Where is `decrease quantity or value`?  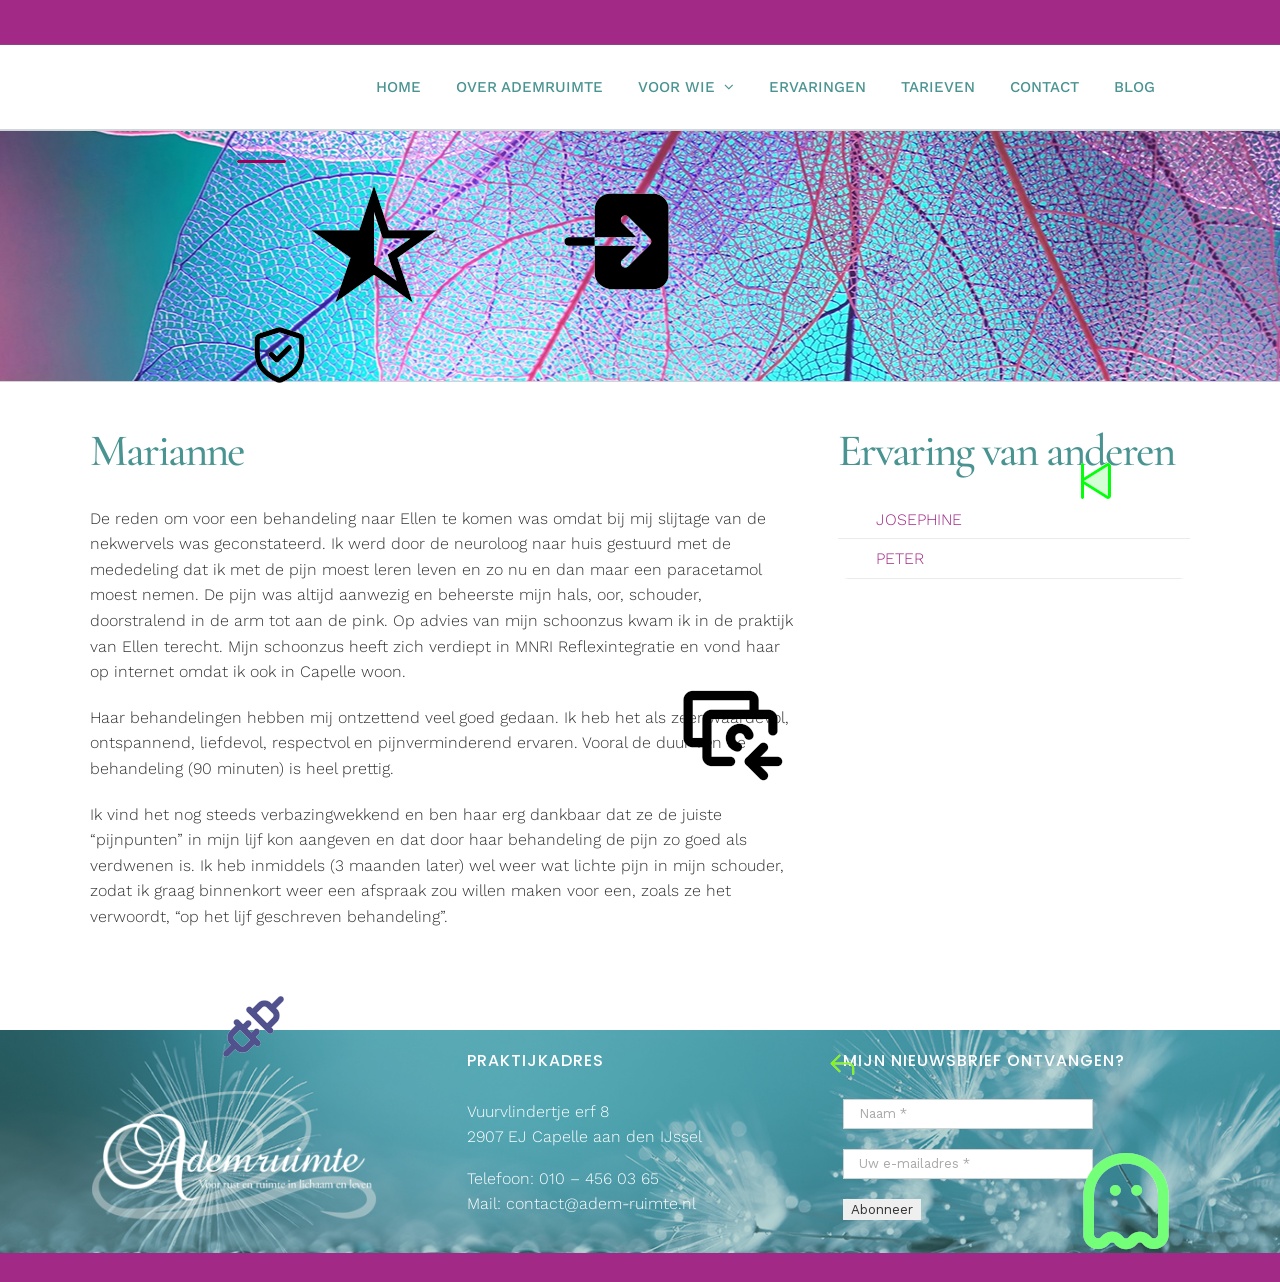
decrease quantity or value is located at coordinates (261, 161).